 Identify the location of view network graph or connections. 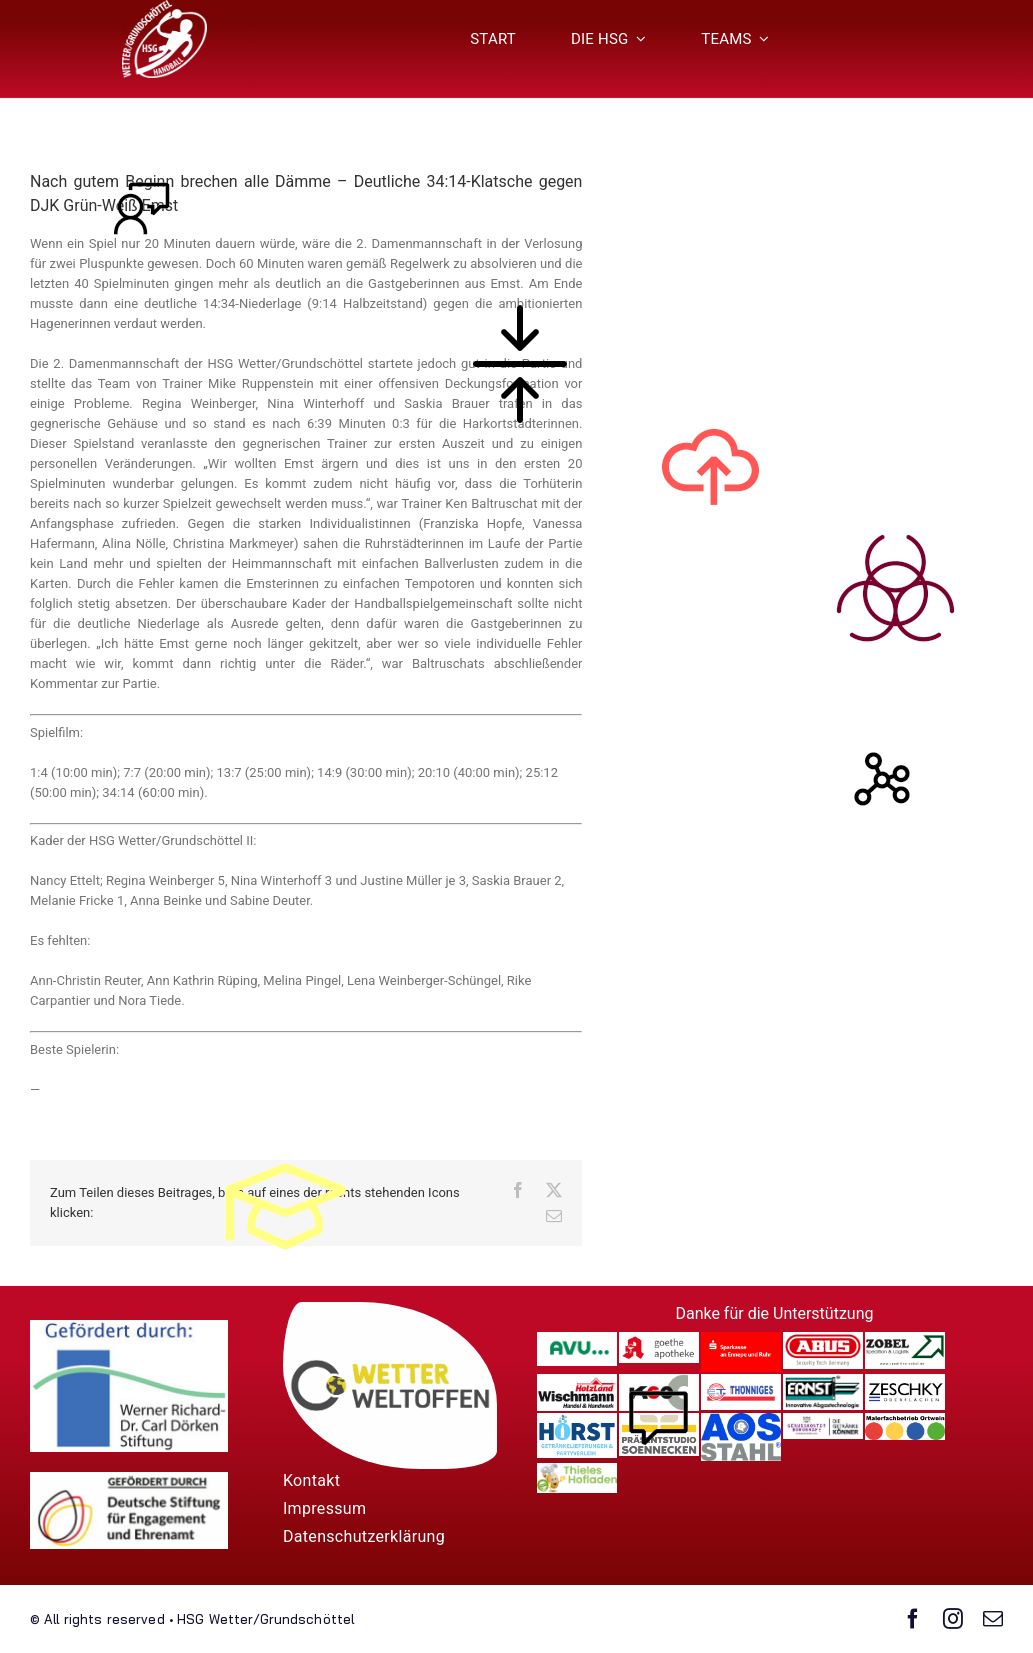
(882, 780).